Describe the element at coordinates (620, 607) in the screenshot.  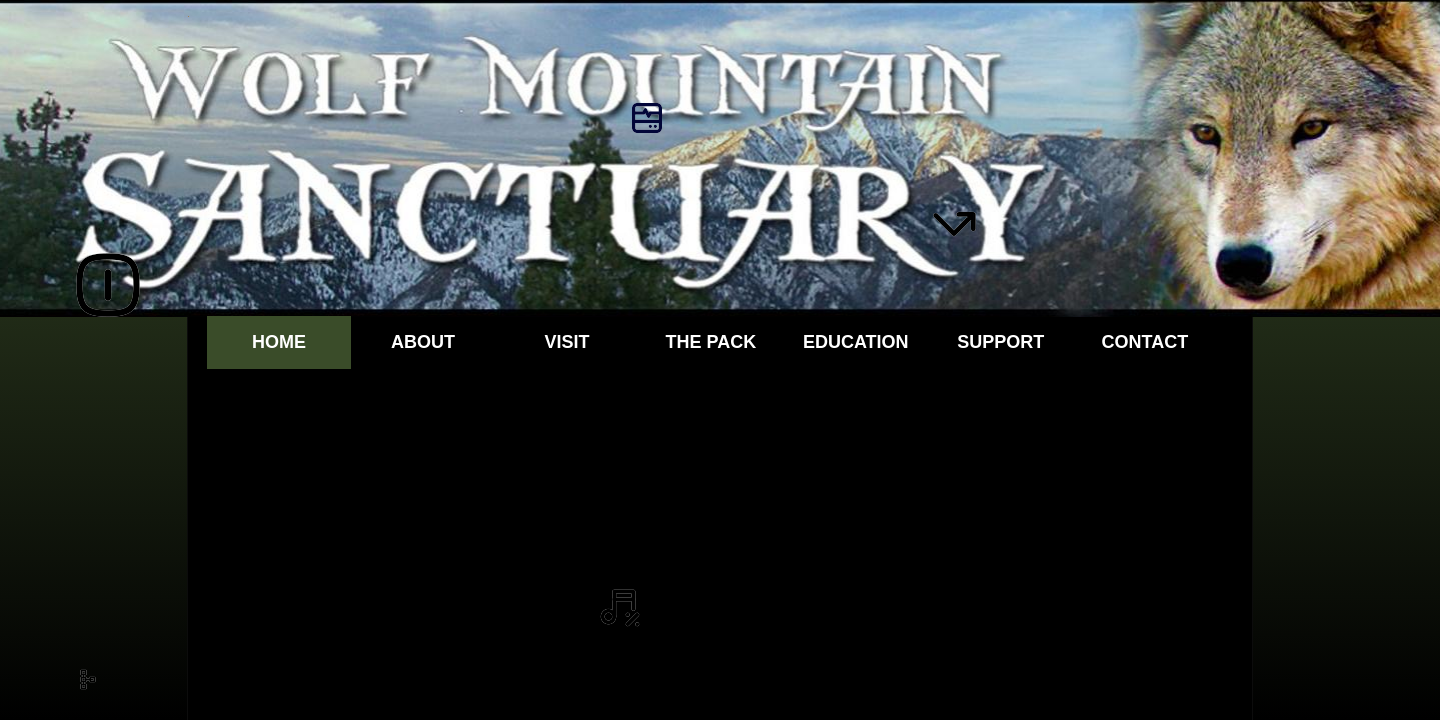
I see `view discounted music or audio content` at that location.